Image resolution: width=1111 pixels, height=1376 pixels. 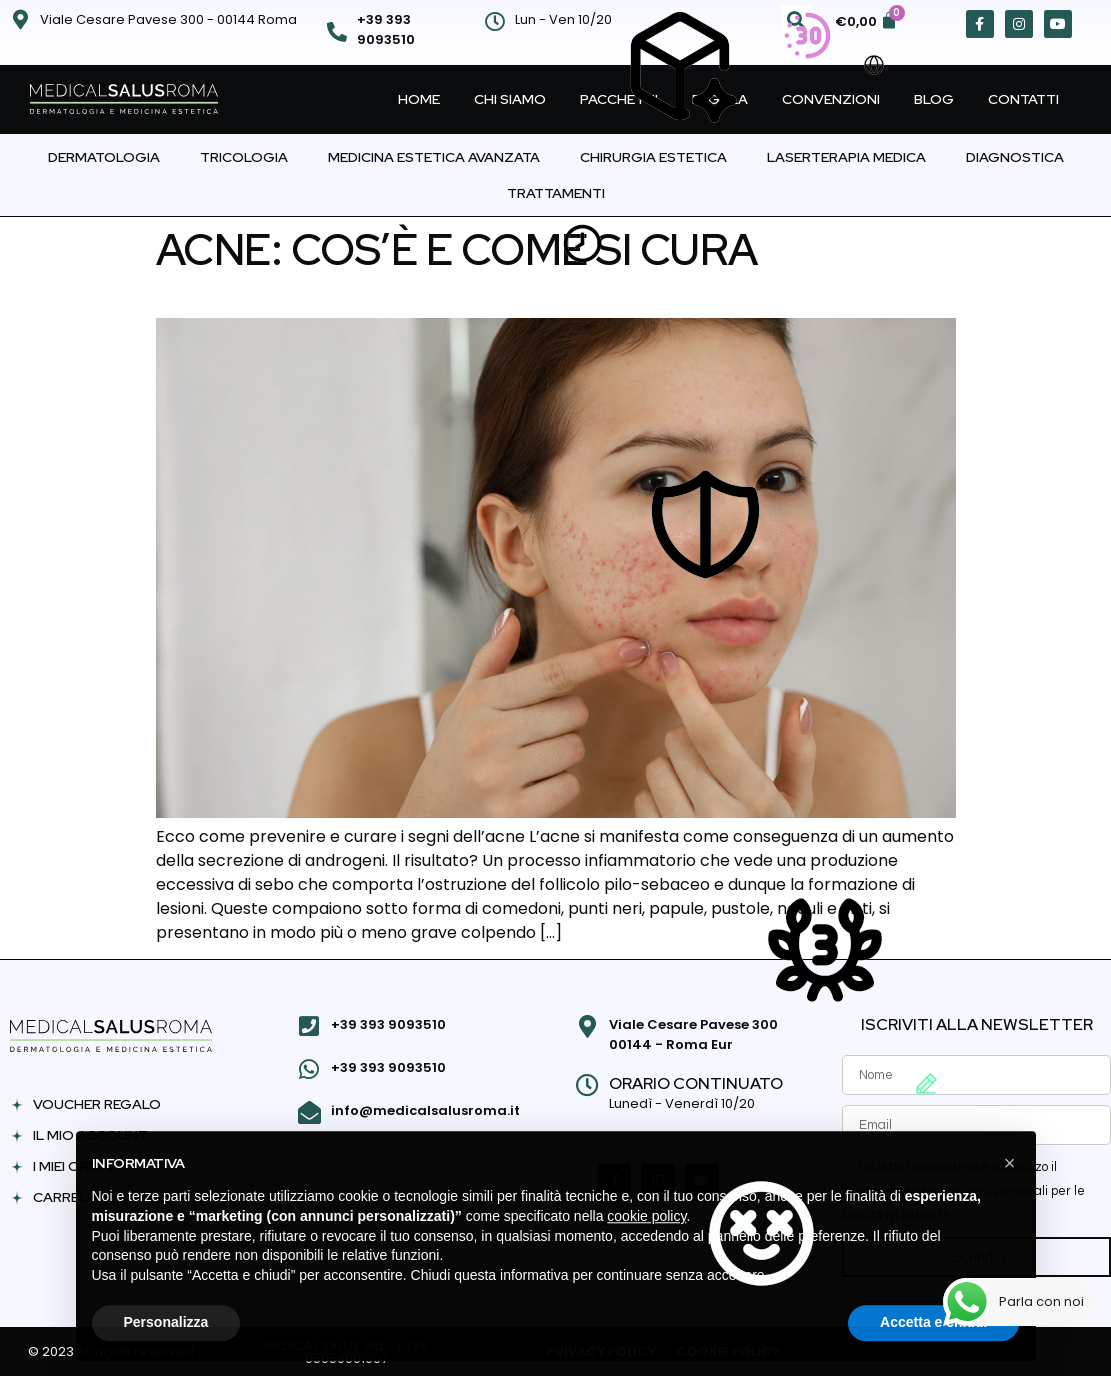 What do you see at coordinates (680, 66) in the screenshot?
I see `generate 3D model with AI` at bounding box center [680, 66].